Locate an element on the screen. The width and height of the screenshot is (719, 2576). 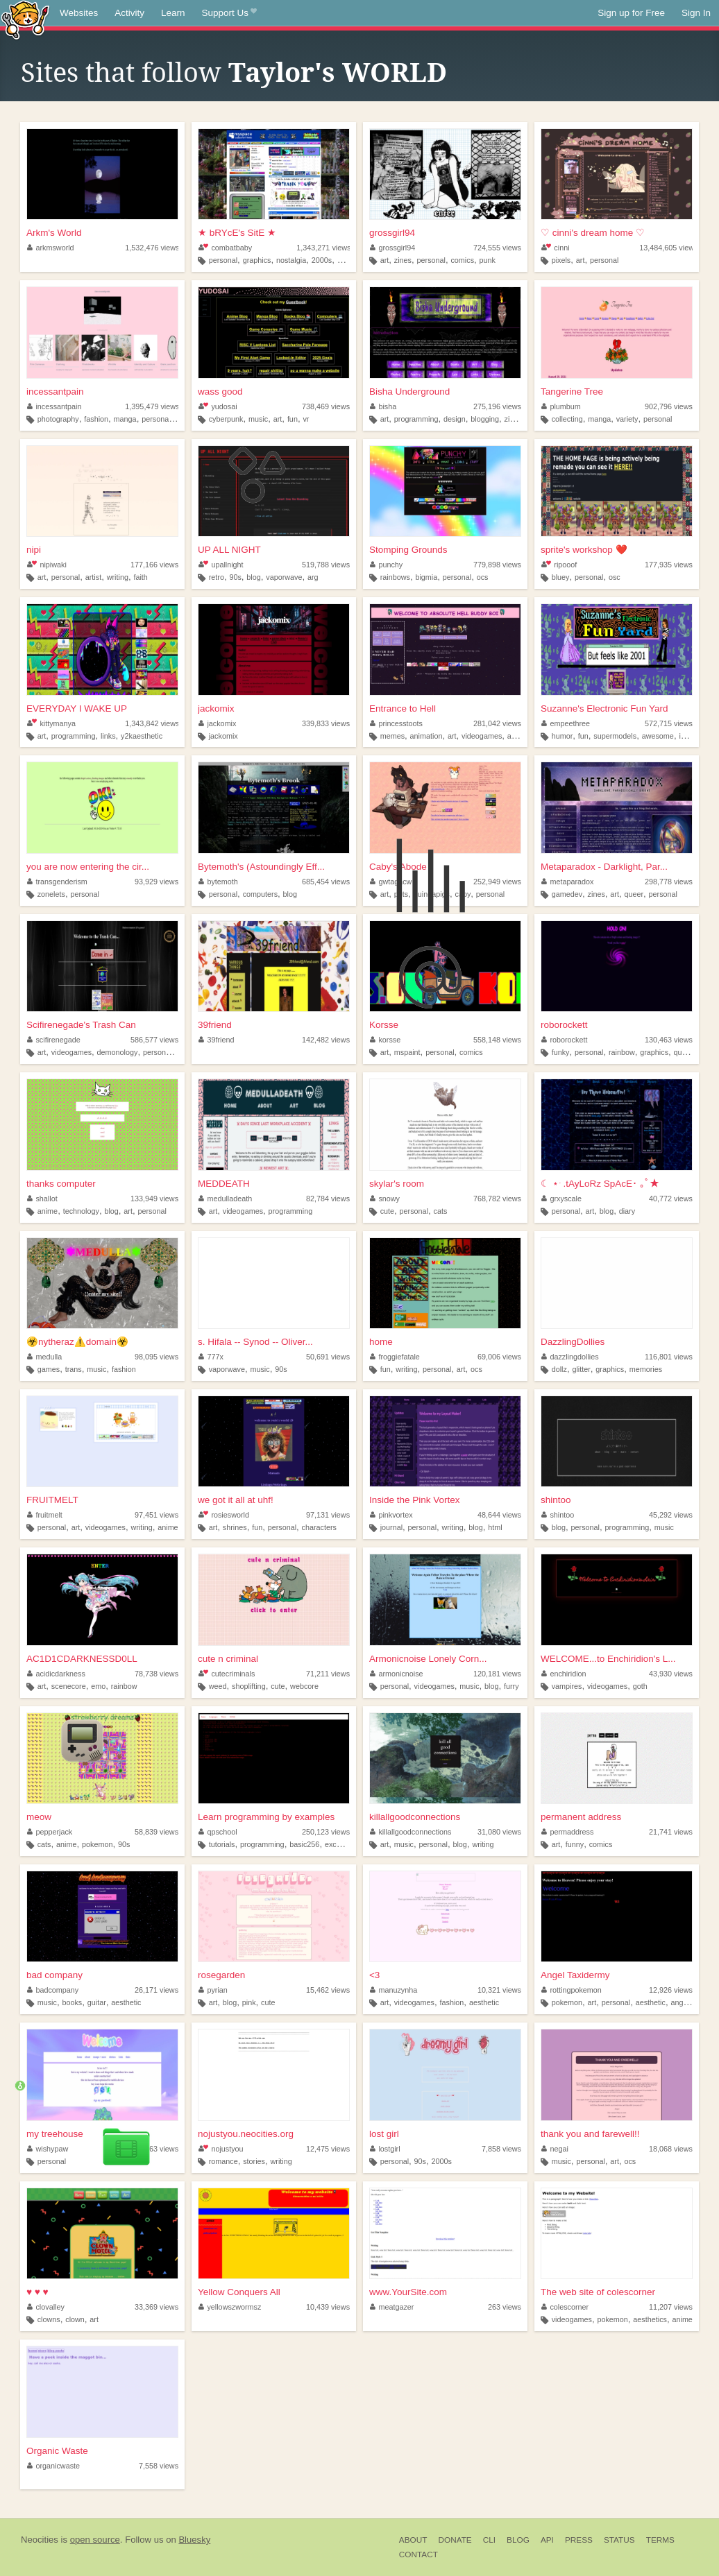
launch cartridges retro game emulator is located at coordinates (82, 1740).